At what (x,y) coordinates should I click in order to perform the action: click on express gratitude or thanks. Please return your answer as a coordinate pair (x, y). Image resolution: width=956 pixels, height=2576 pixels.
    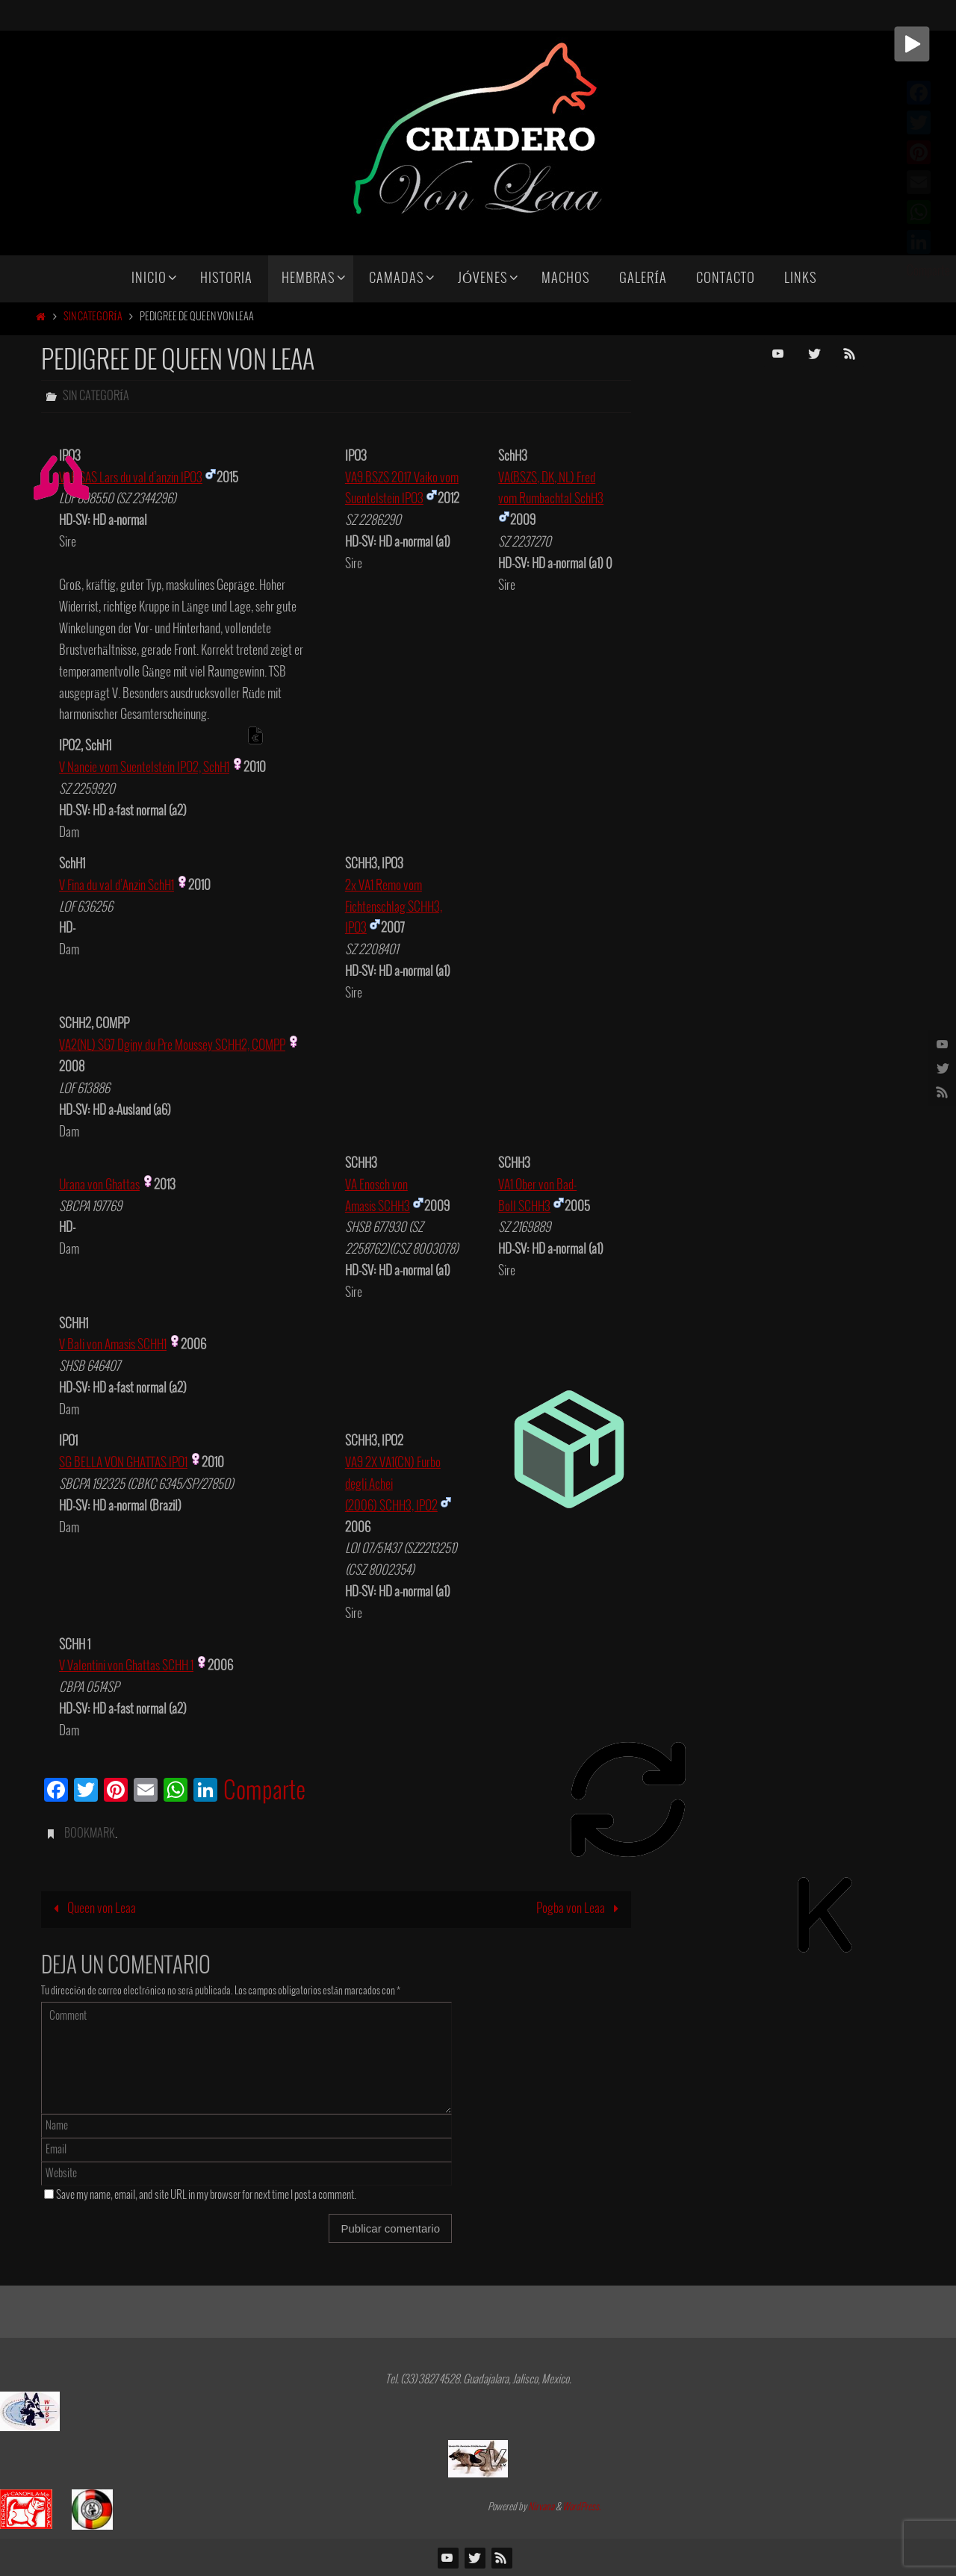
    Looking at the image, I should click on (61, 478).